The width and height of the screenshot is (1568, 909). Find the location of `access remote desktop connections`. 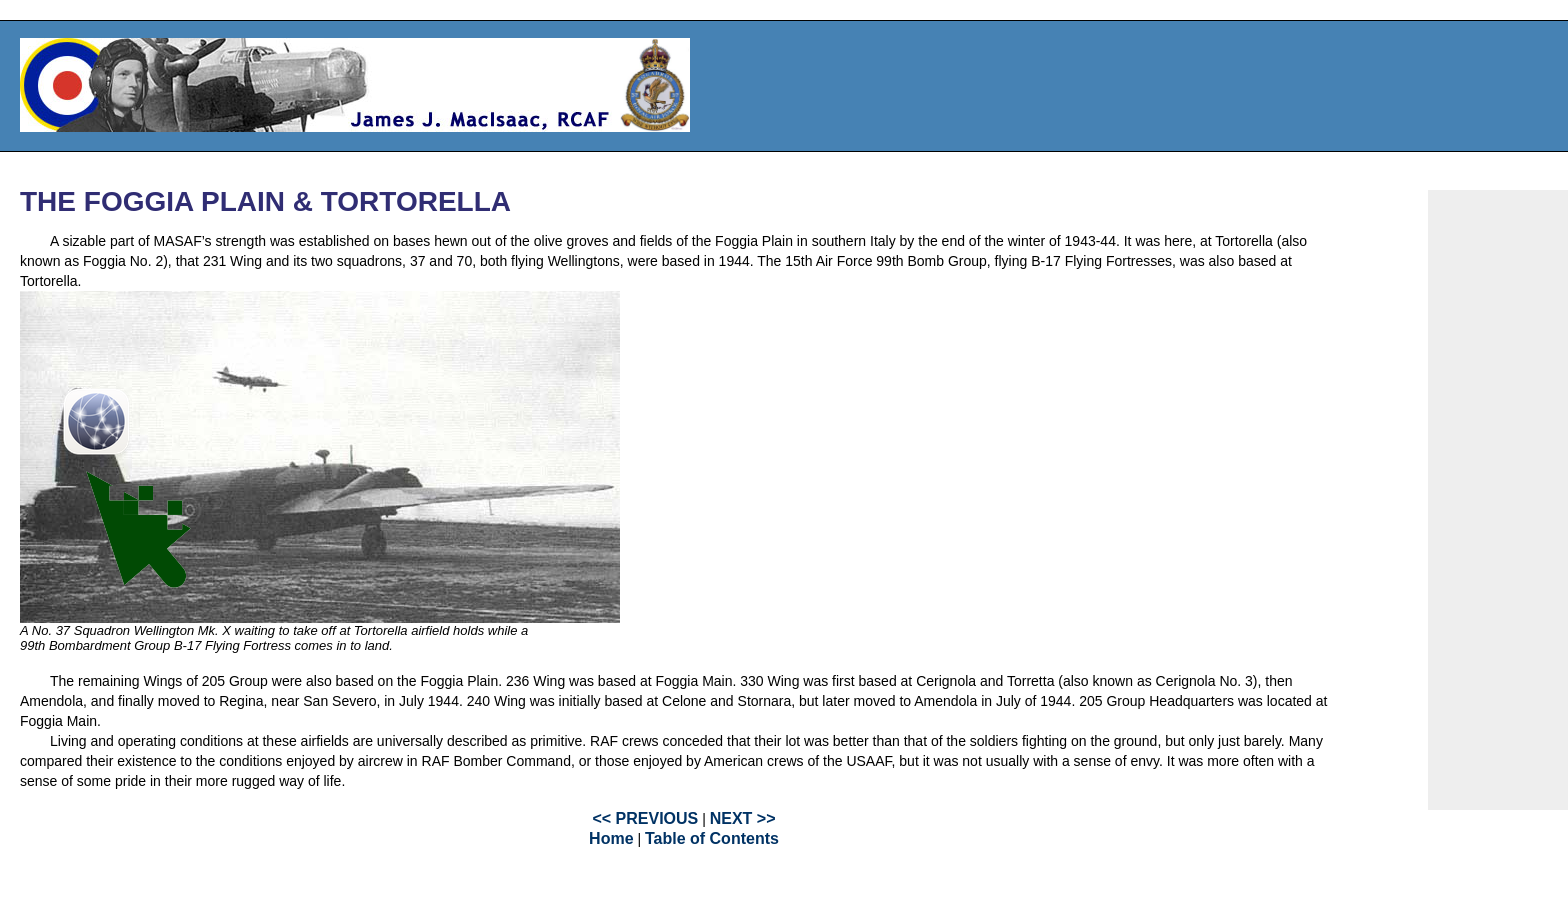

access remote desktop connections is located at coordinates (138, 529).